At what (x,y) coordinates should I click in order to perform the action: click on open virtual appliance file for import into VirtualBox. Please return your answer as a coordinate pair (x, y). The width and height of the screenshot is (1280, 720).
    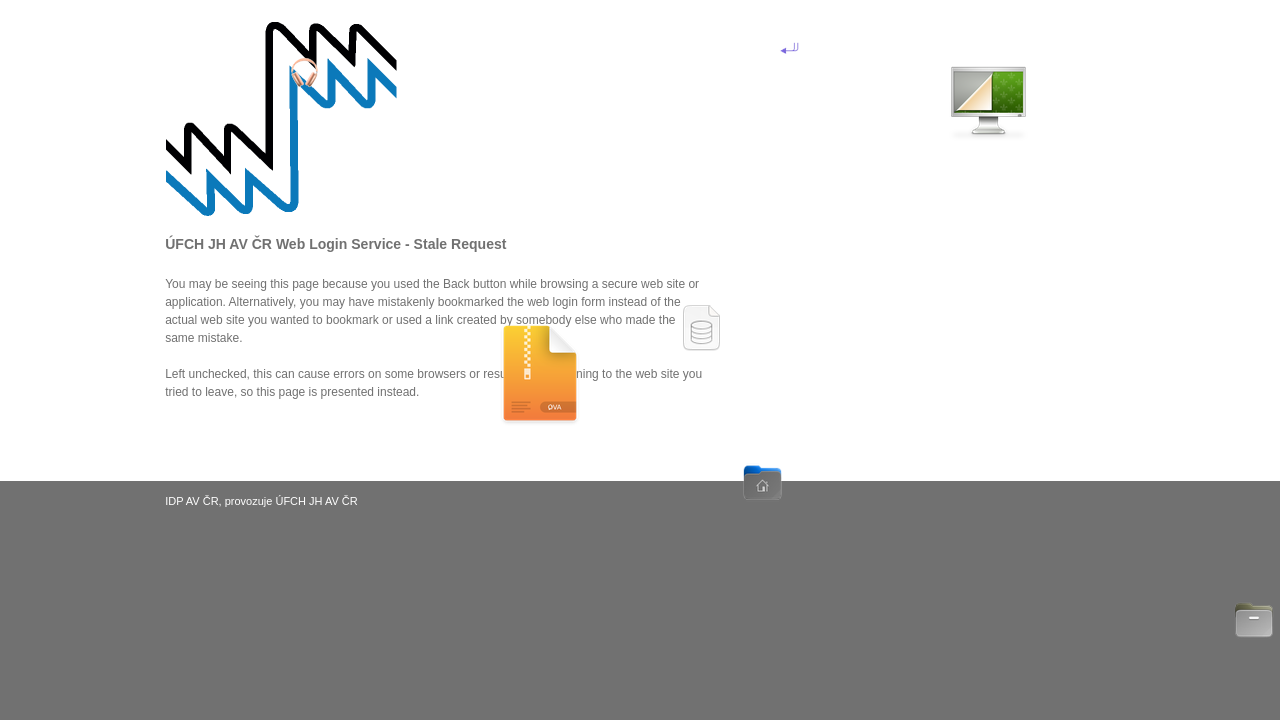
    Looking at the image, I should click on (540, 375).